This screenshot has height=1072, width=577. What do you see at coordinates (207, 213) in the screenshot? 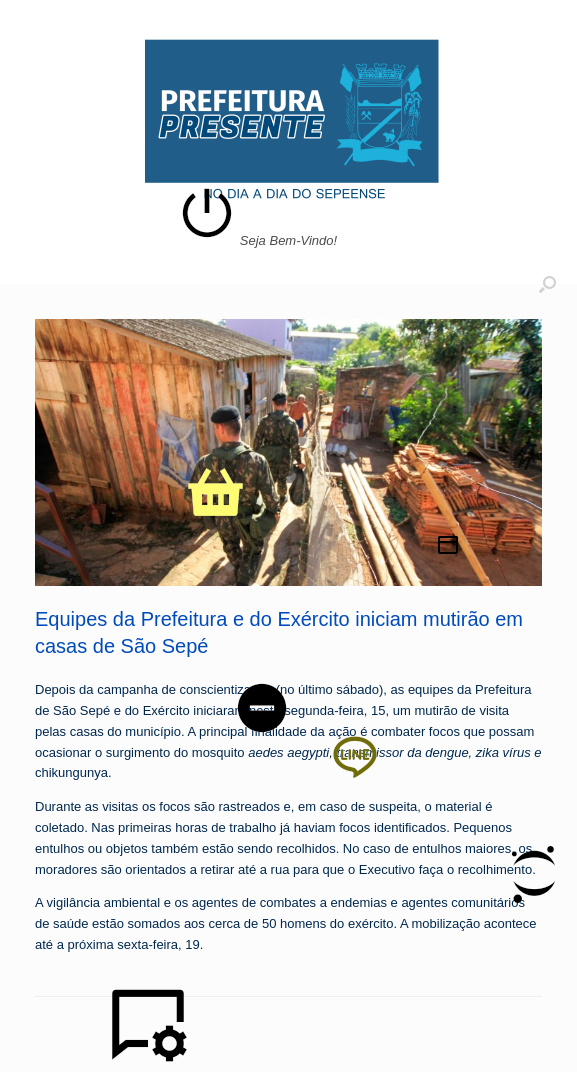
I see `power off or shut down the device` at bounding box center [207, 213].